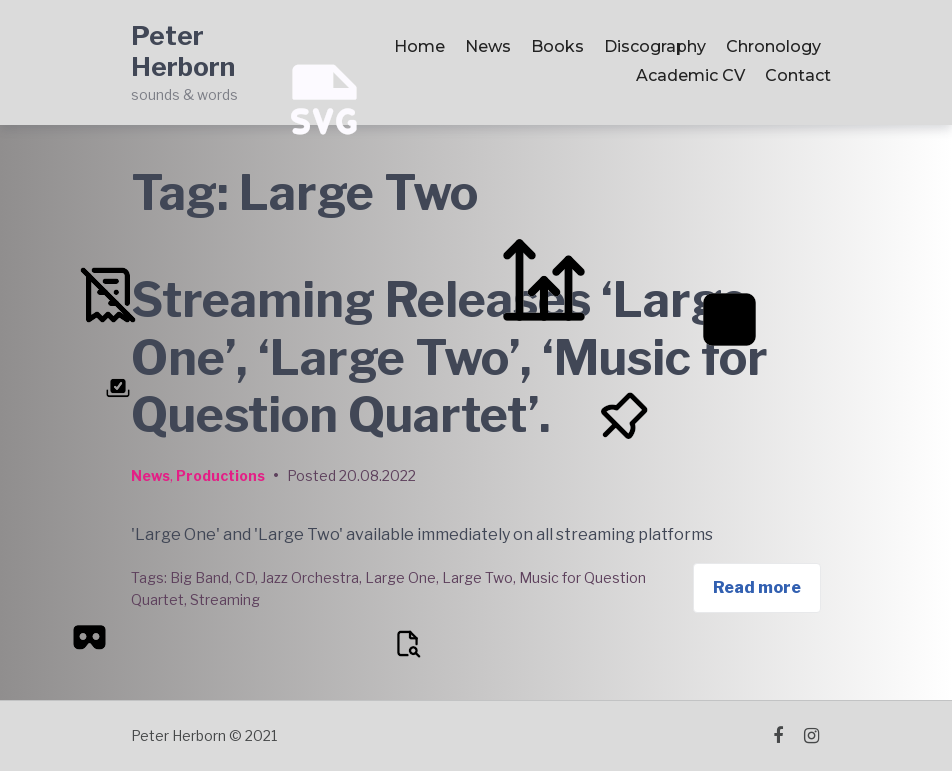  Describe the element at coordinates (89, 636) in the screenshot. I see `access virtual reality or VR mode` at that location.